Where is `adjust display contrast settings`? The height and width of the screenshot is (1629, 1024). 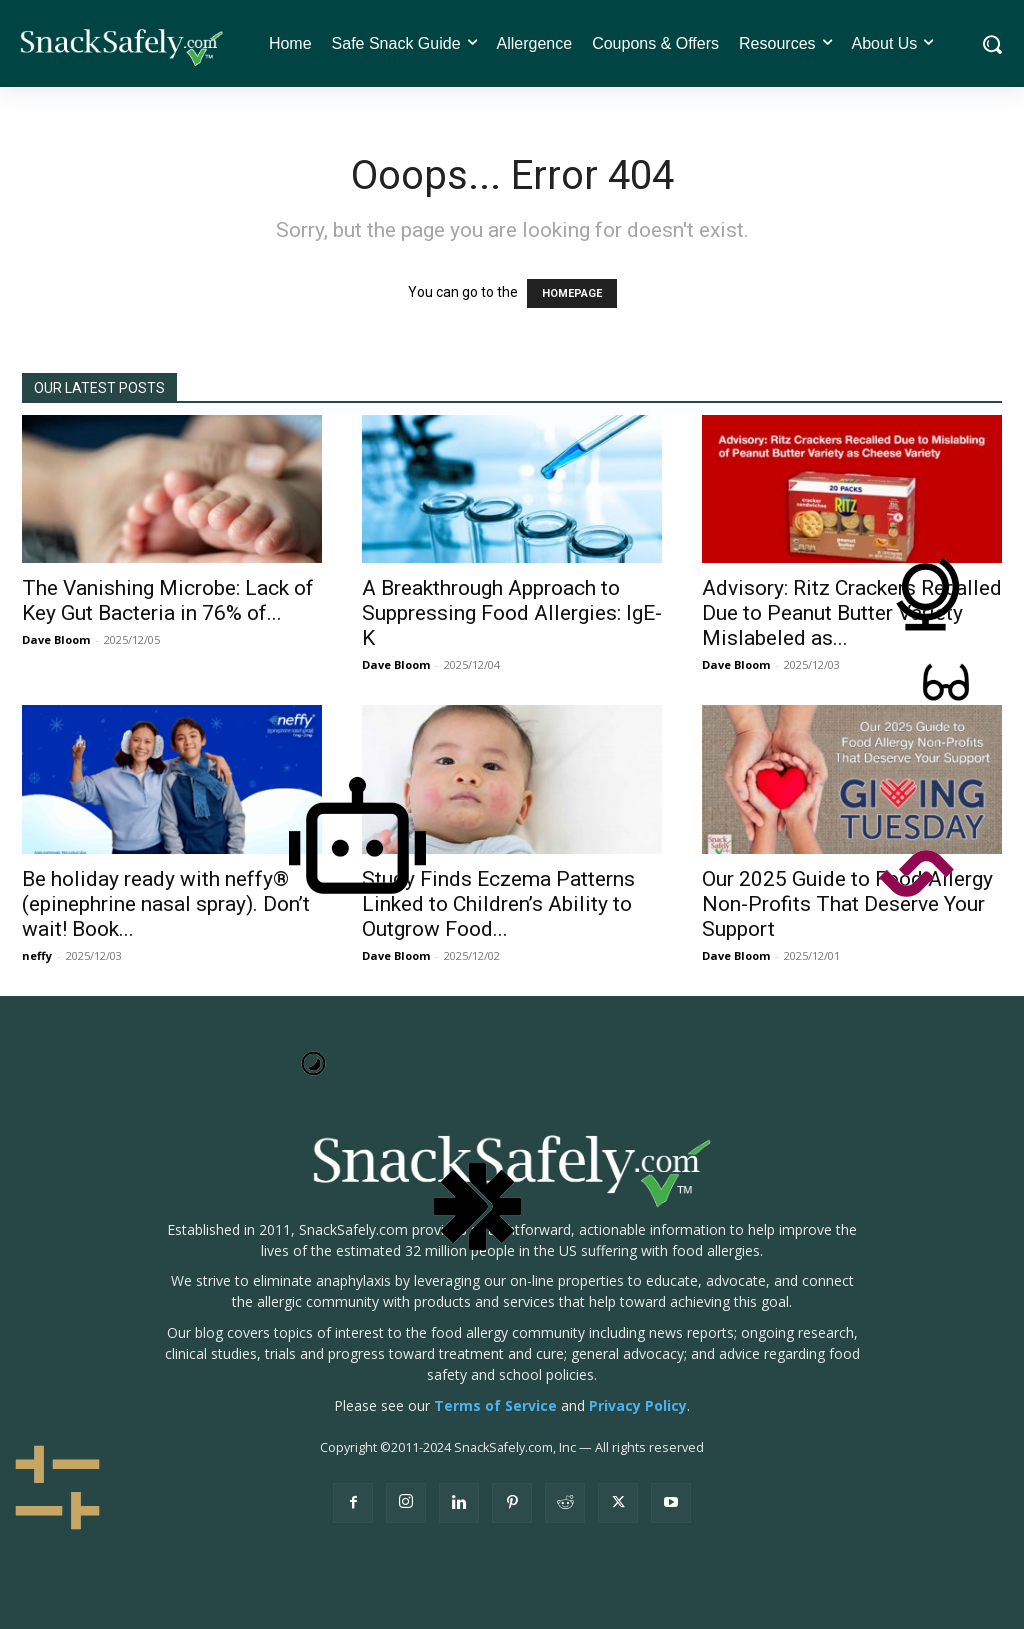 adjust display contrast settings is located at coordinates (313, 1063).